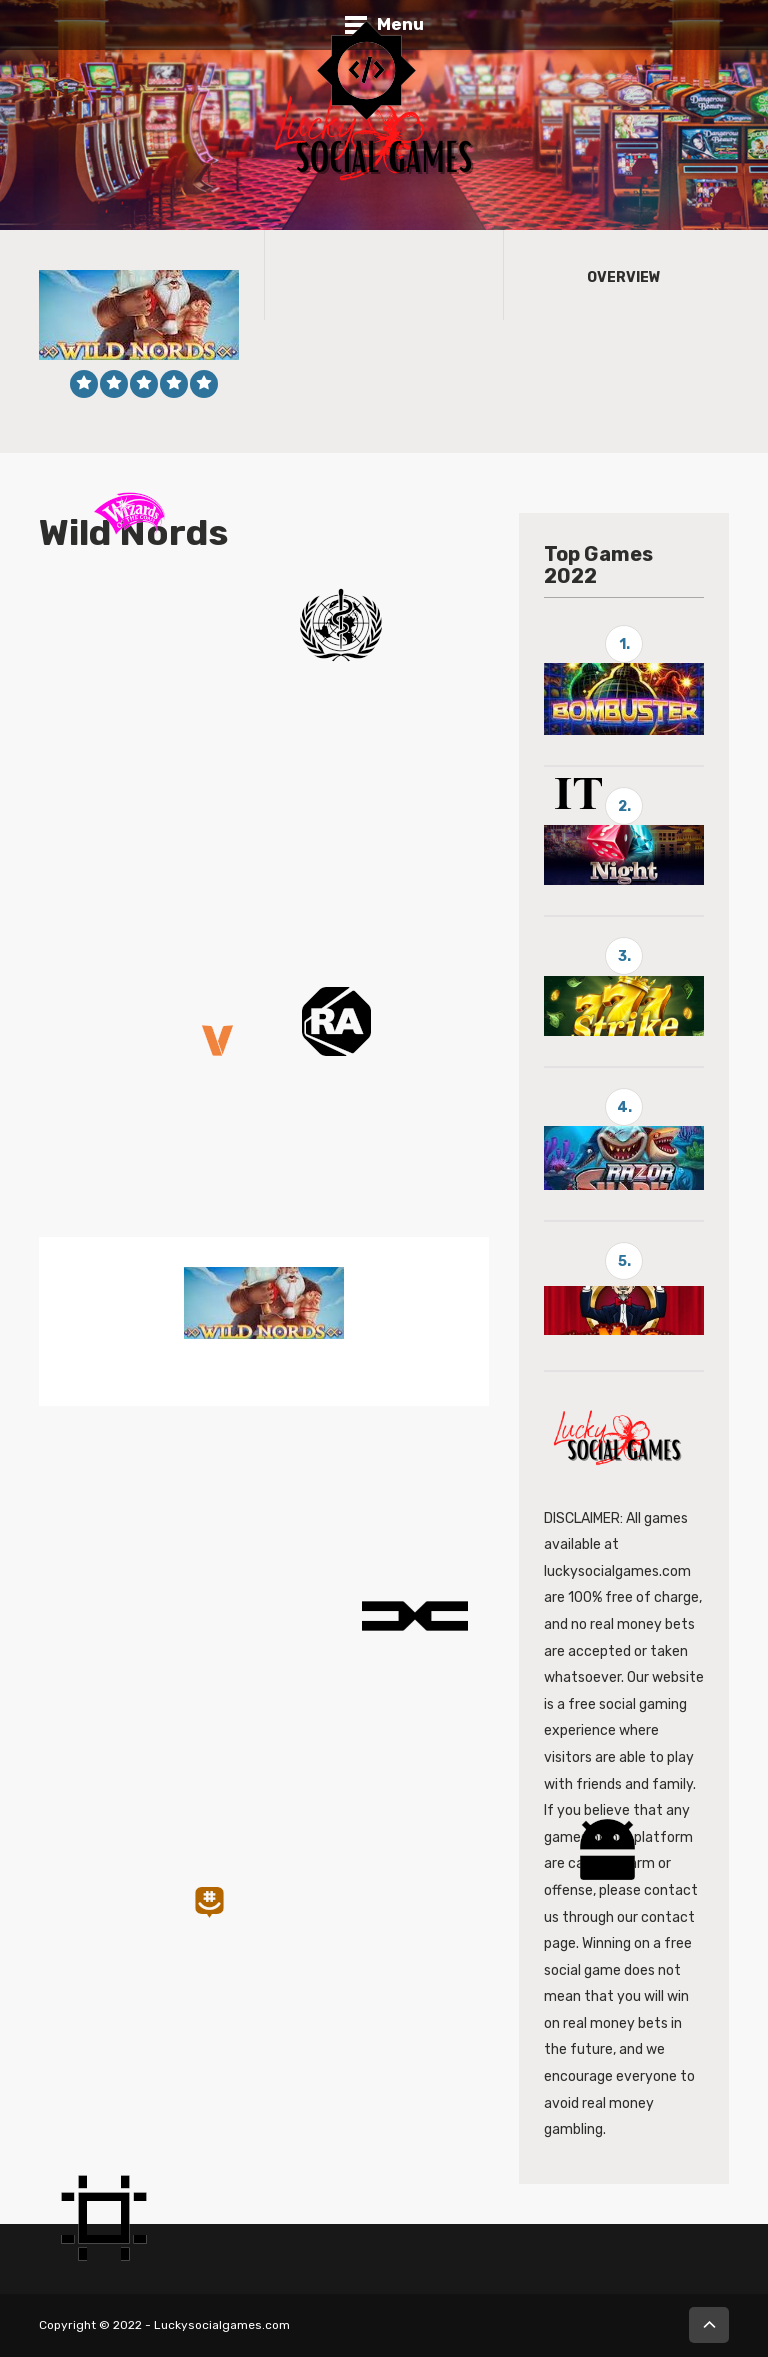 The height and width of the screenshot is (2357, 768). I want to click on open GroupMe messaging app, so click(209, 1902).